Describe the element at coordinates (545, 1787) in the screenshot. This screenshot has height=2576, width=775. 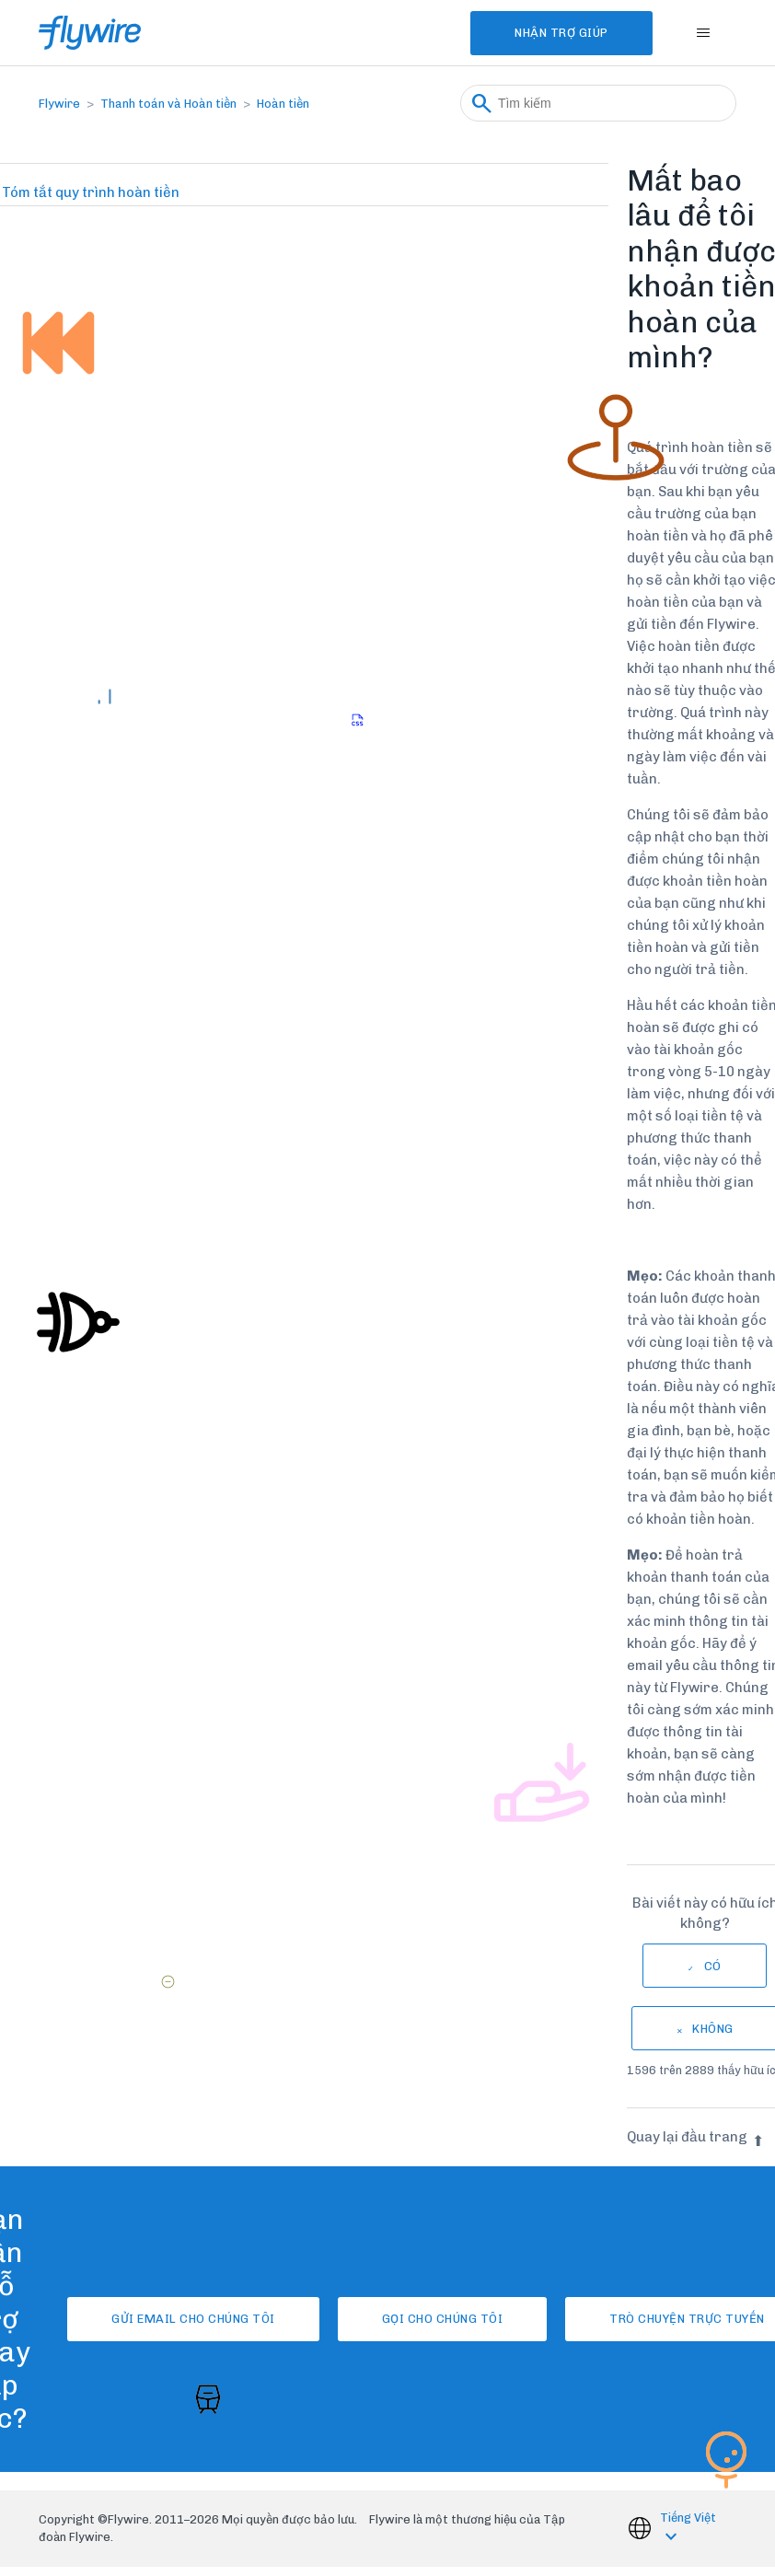
I see `receive or accept an incoming item` at that location.